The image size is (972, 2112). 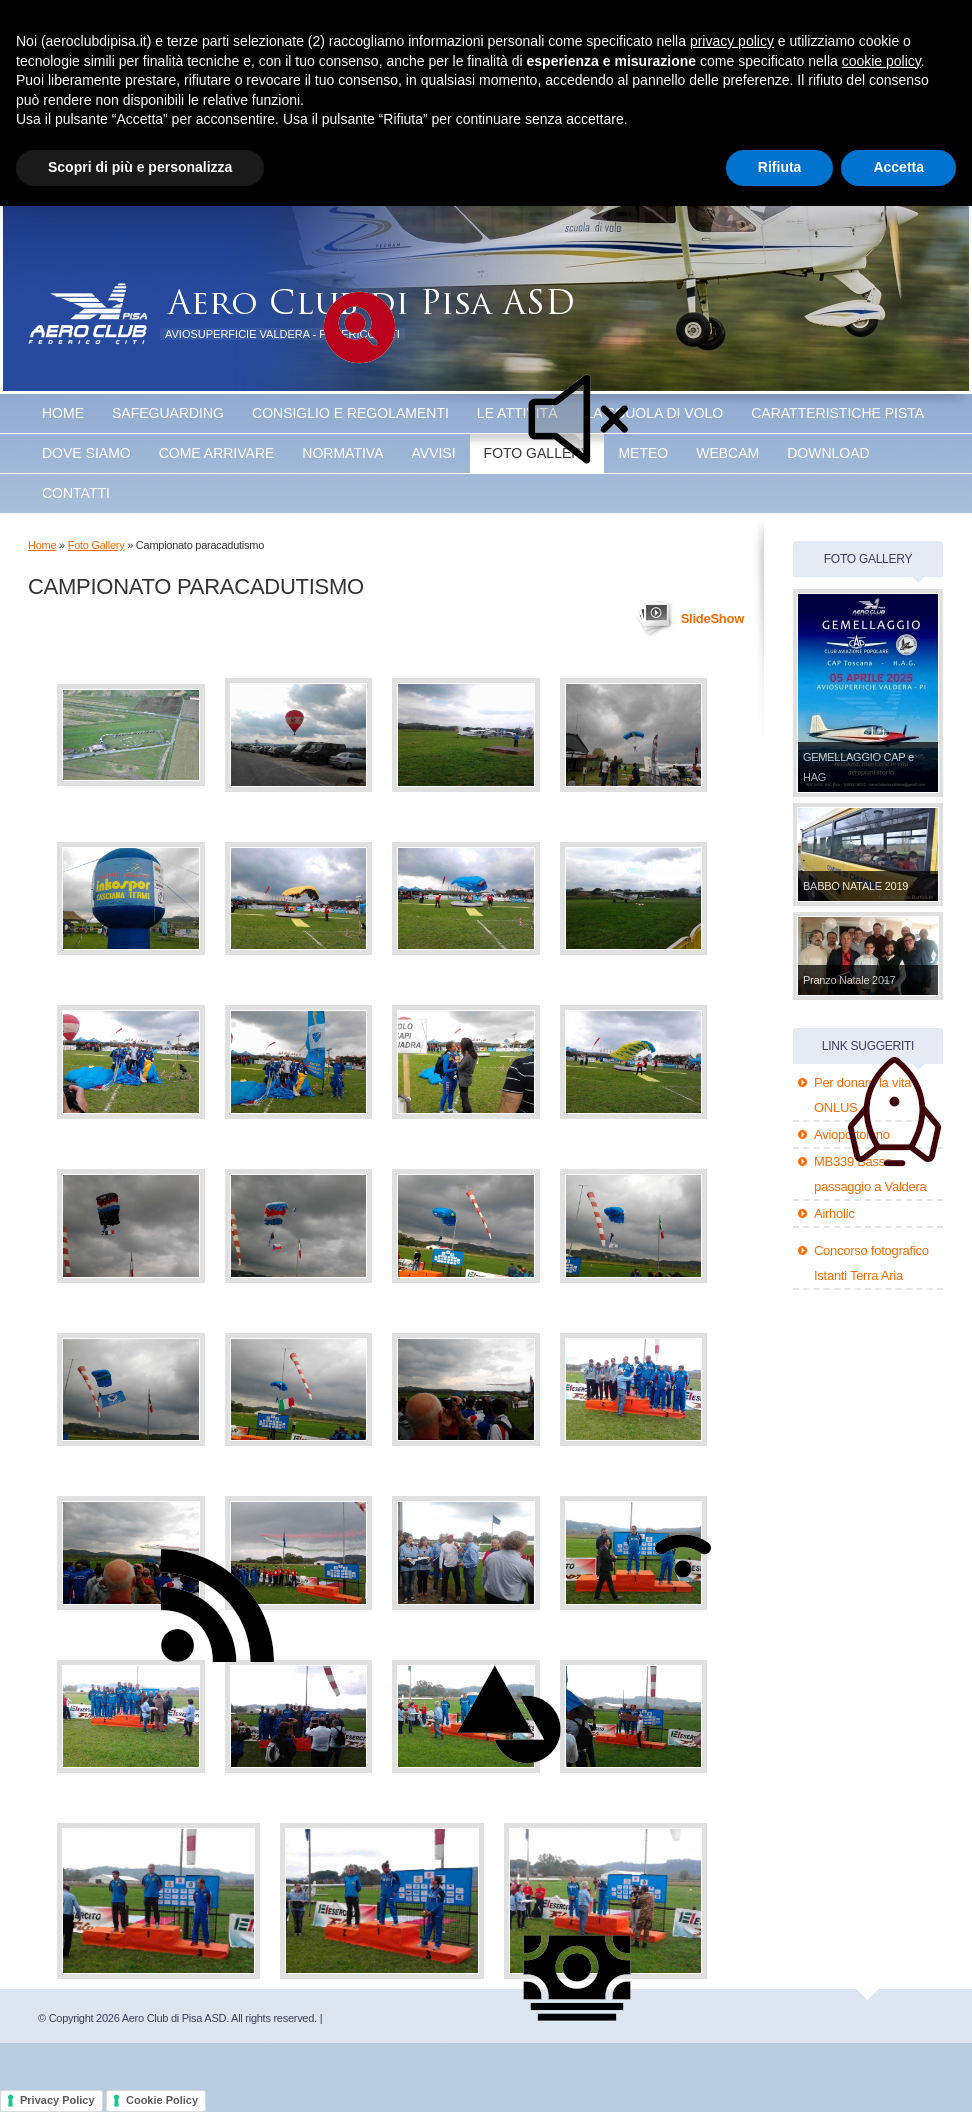 I want to click on access shape tools or drawing options, so click(x=510, y=1716).